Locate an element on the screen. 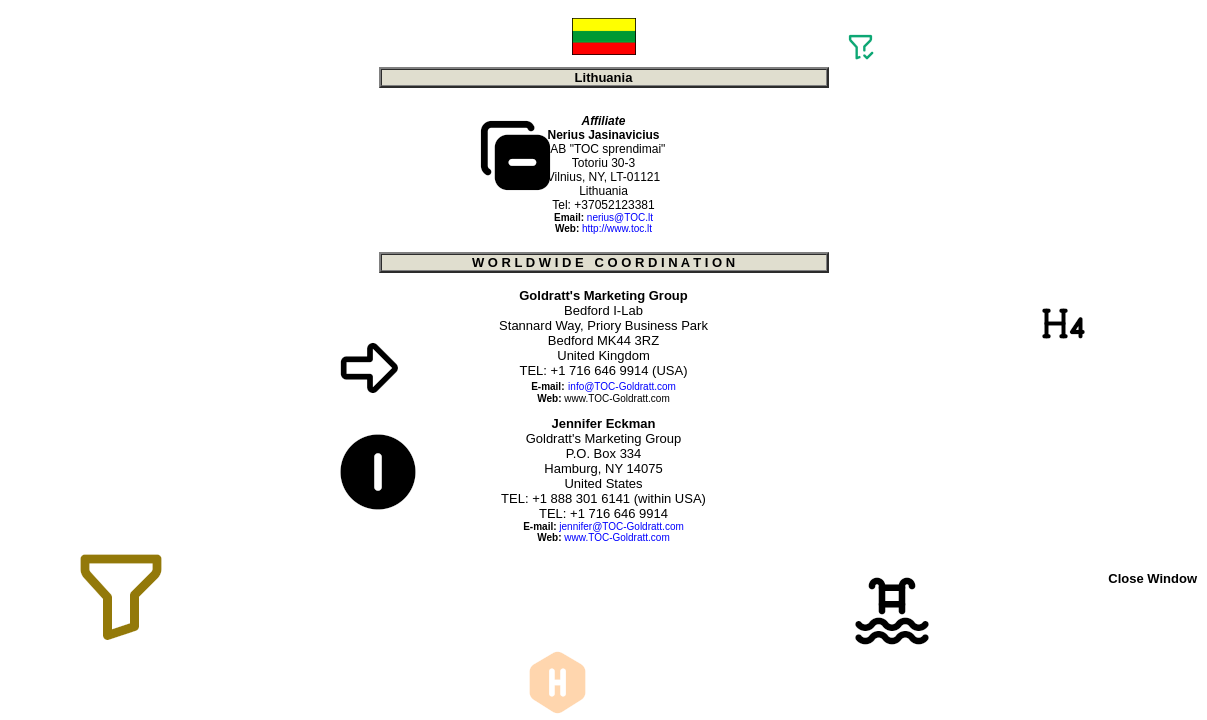  filter applied successfully is located at coordinates (860, 46).